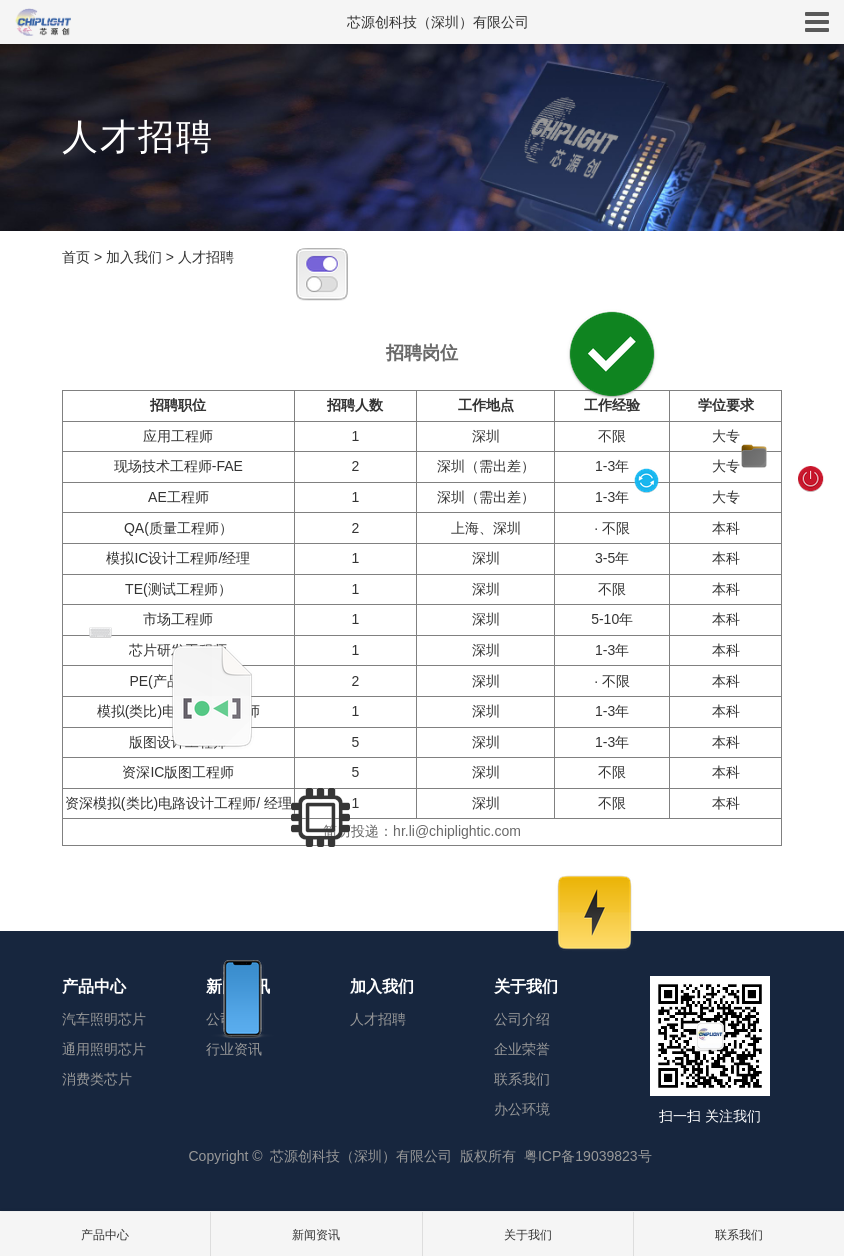  What do you see at coordinates (594, 912) in the screenshot?
I see `access power and battery settings` at bounding box center [594, 912].